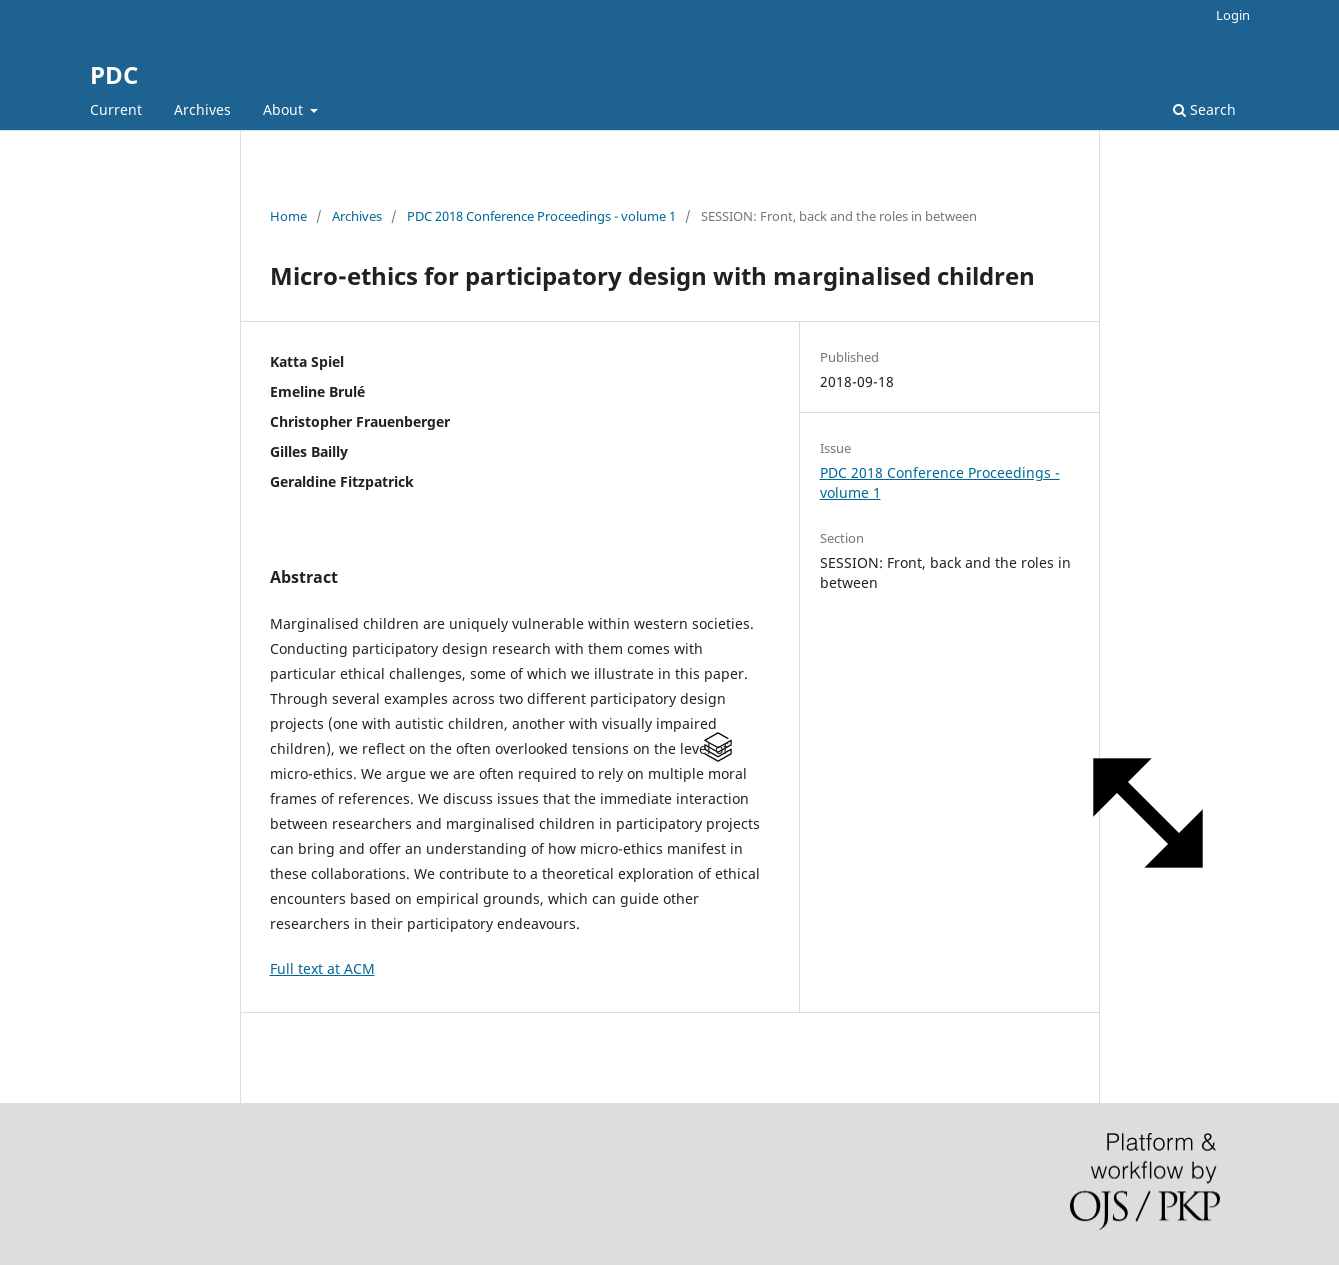 This screenshot has width=1339, height=1265. Describe the element at coordinates (1148, 813) in the screenshot. I see `expand content diagonally` at that location.